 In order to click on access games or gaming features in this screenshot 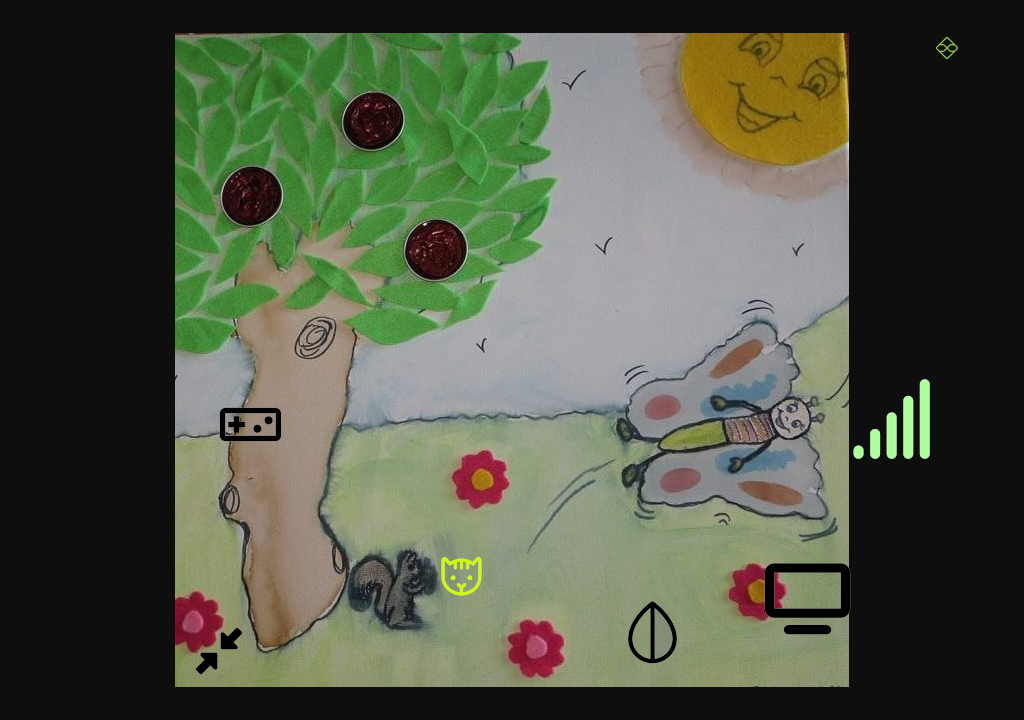, I will do `click(250, 424)`.